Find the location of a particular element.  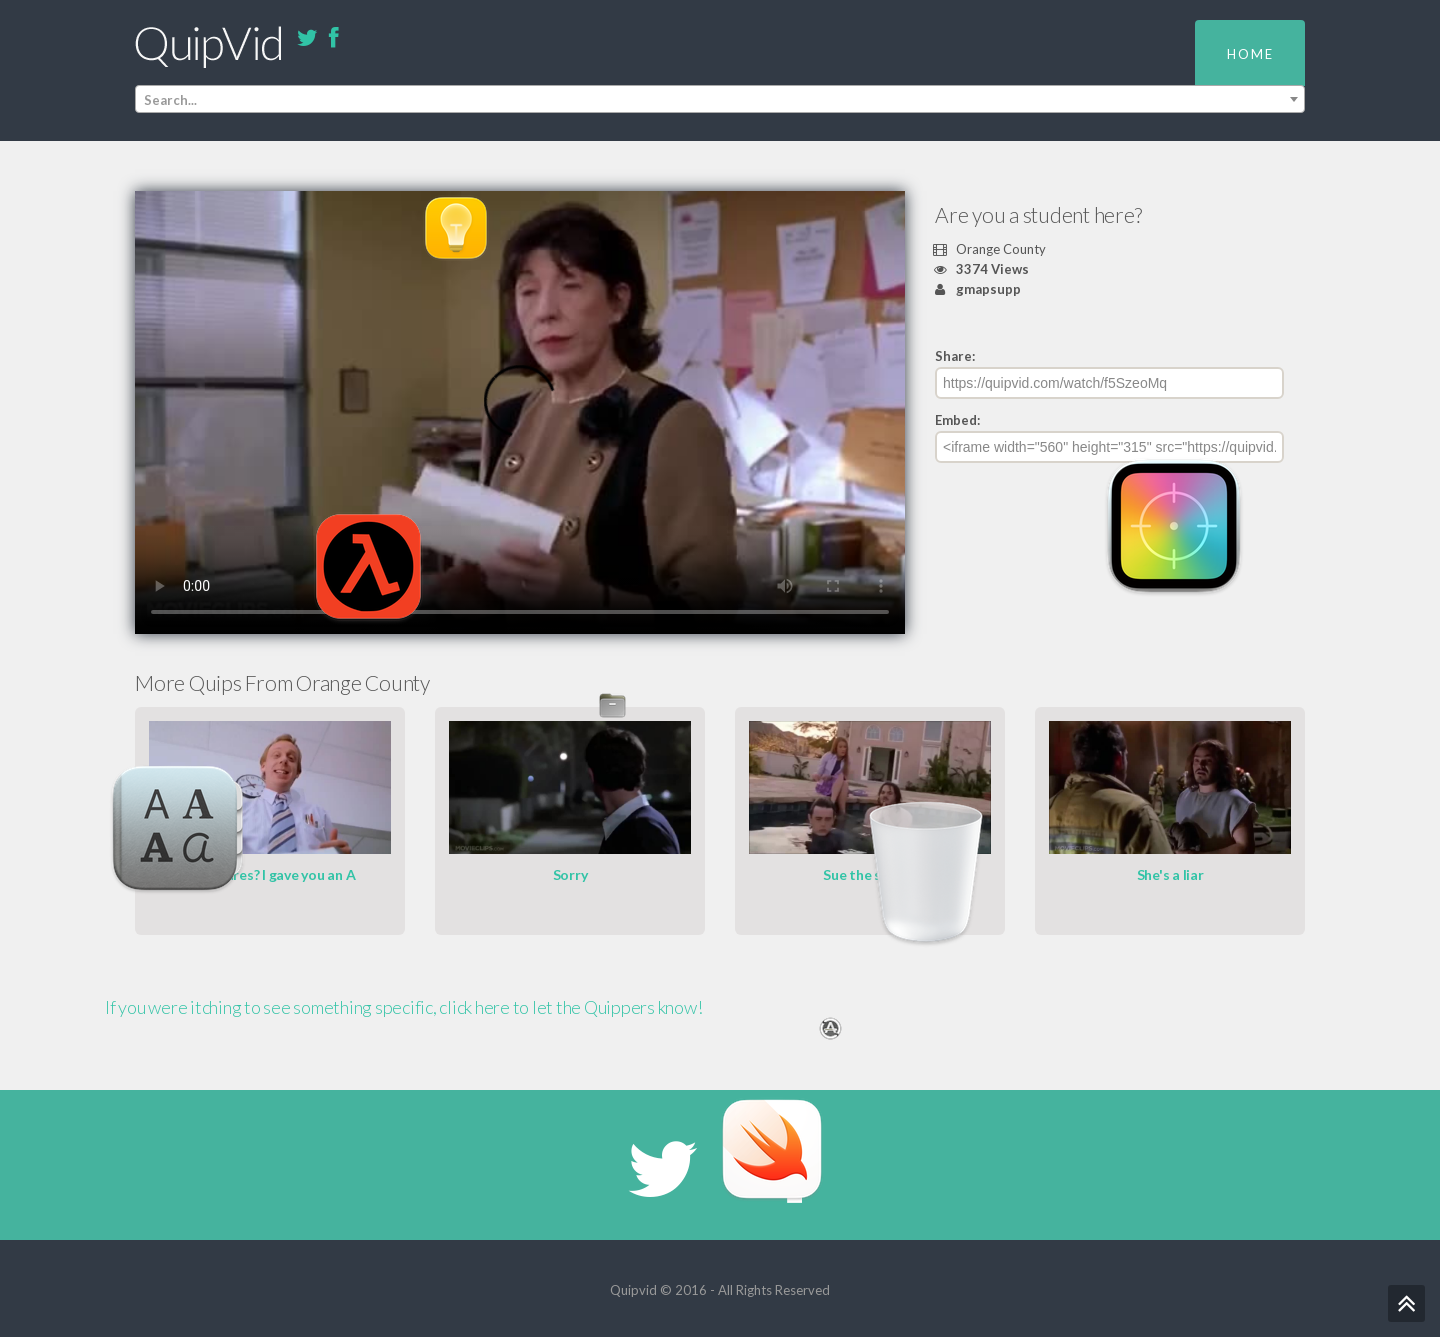

open Swift Playgrounds app is located at coordinates (772, 1149).